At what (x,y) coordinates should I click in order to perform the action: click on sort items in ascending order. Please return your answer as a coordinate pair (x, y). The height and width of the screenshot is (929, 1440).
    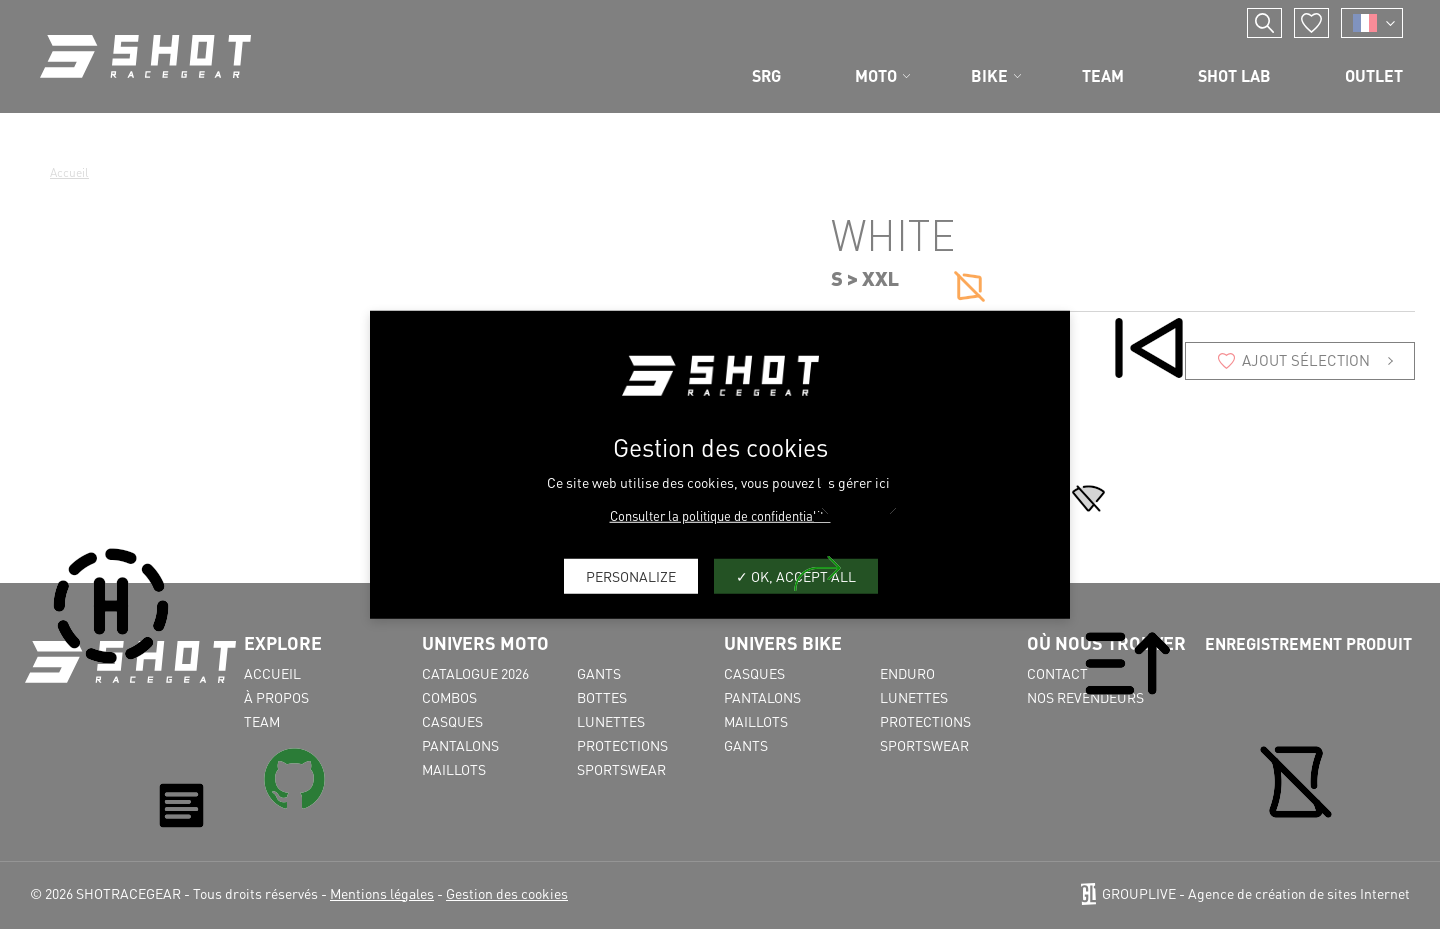
    Looking at the image, I should click on (1125, 663).